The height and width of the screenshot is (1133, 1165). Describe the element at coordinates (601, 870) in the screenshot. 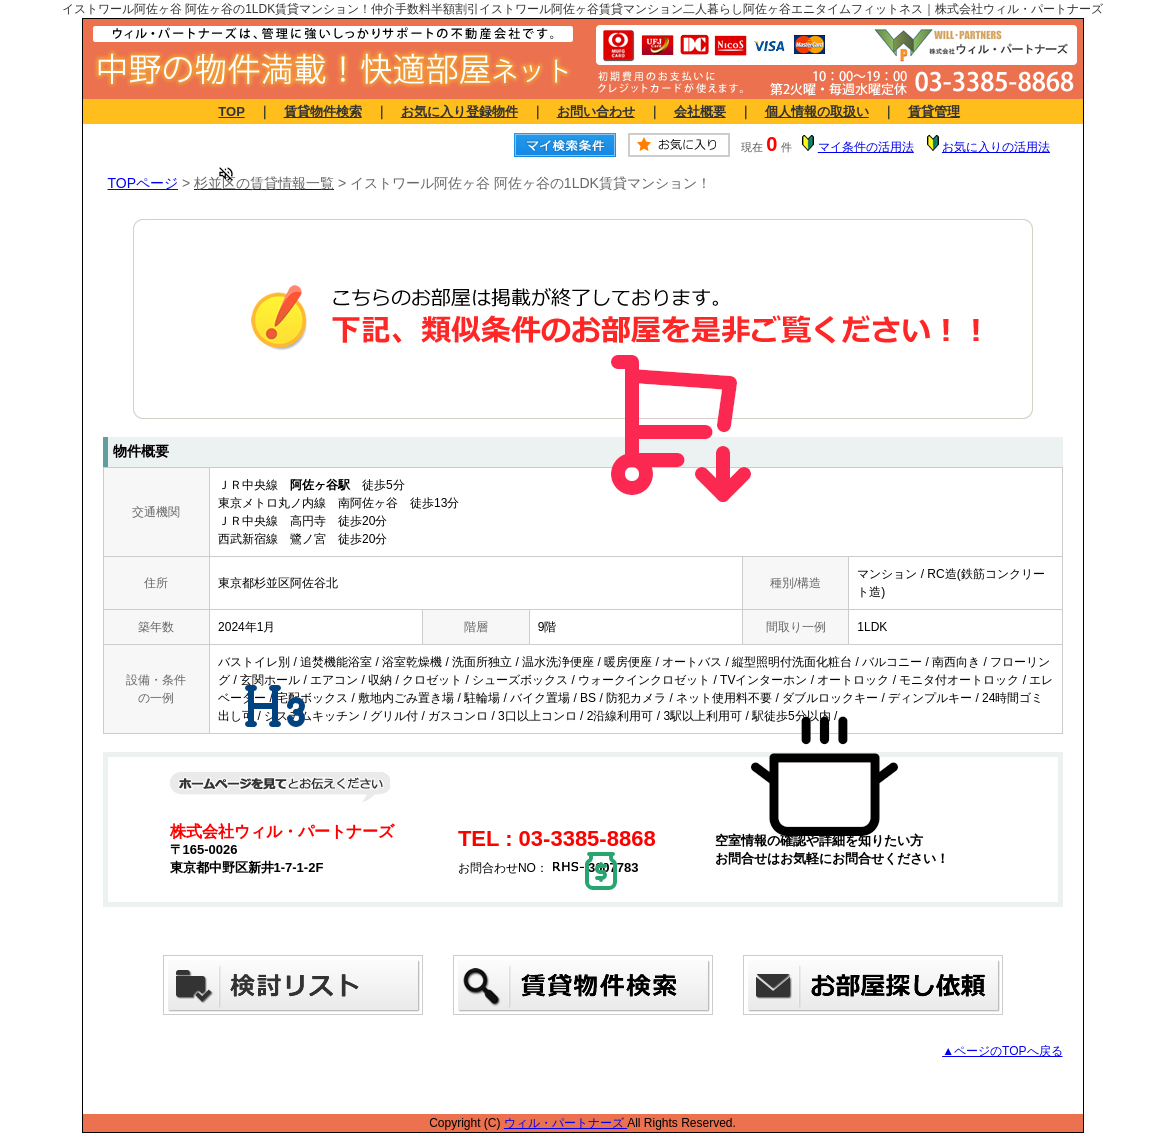

I see `leave a tip or donation` at that location.